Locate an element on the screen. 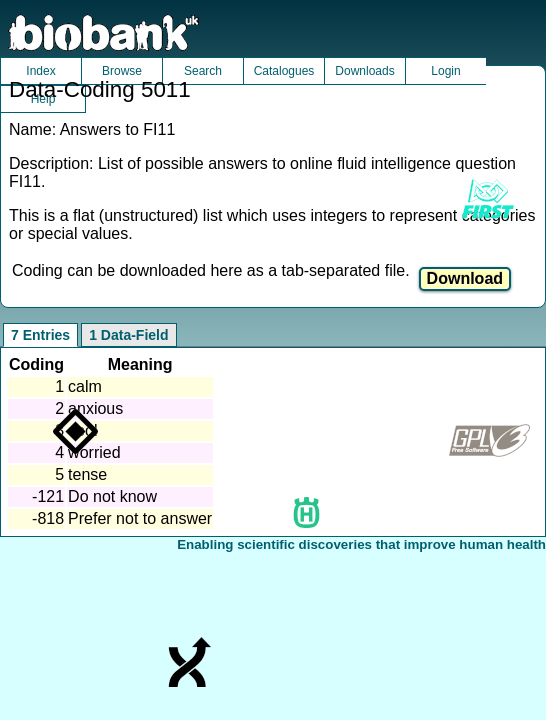 This screenshot has width=546, height=720. google nearby sharing feature is located at coordinates (75, 431).